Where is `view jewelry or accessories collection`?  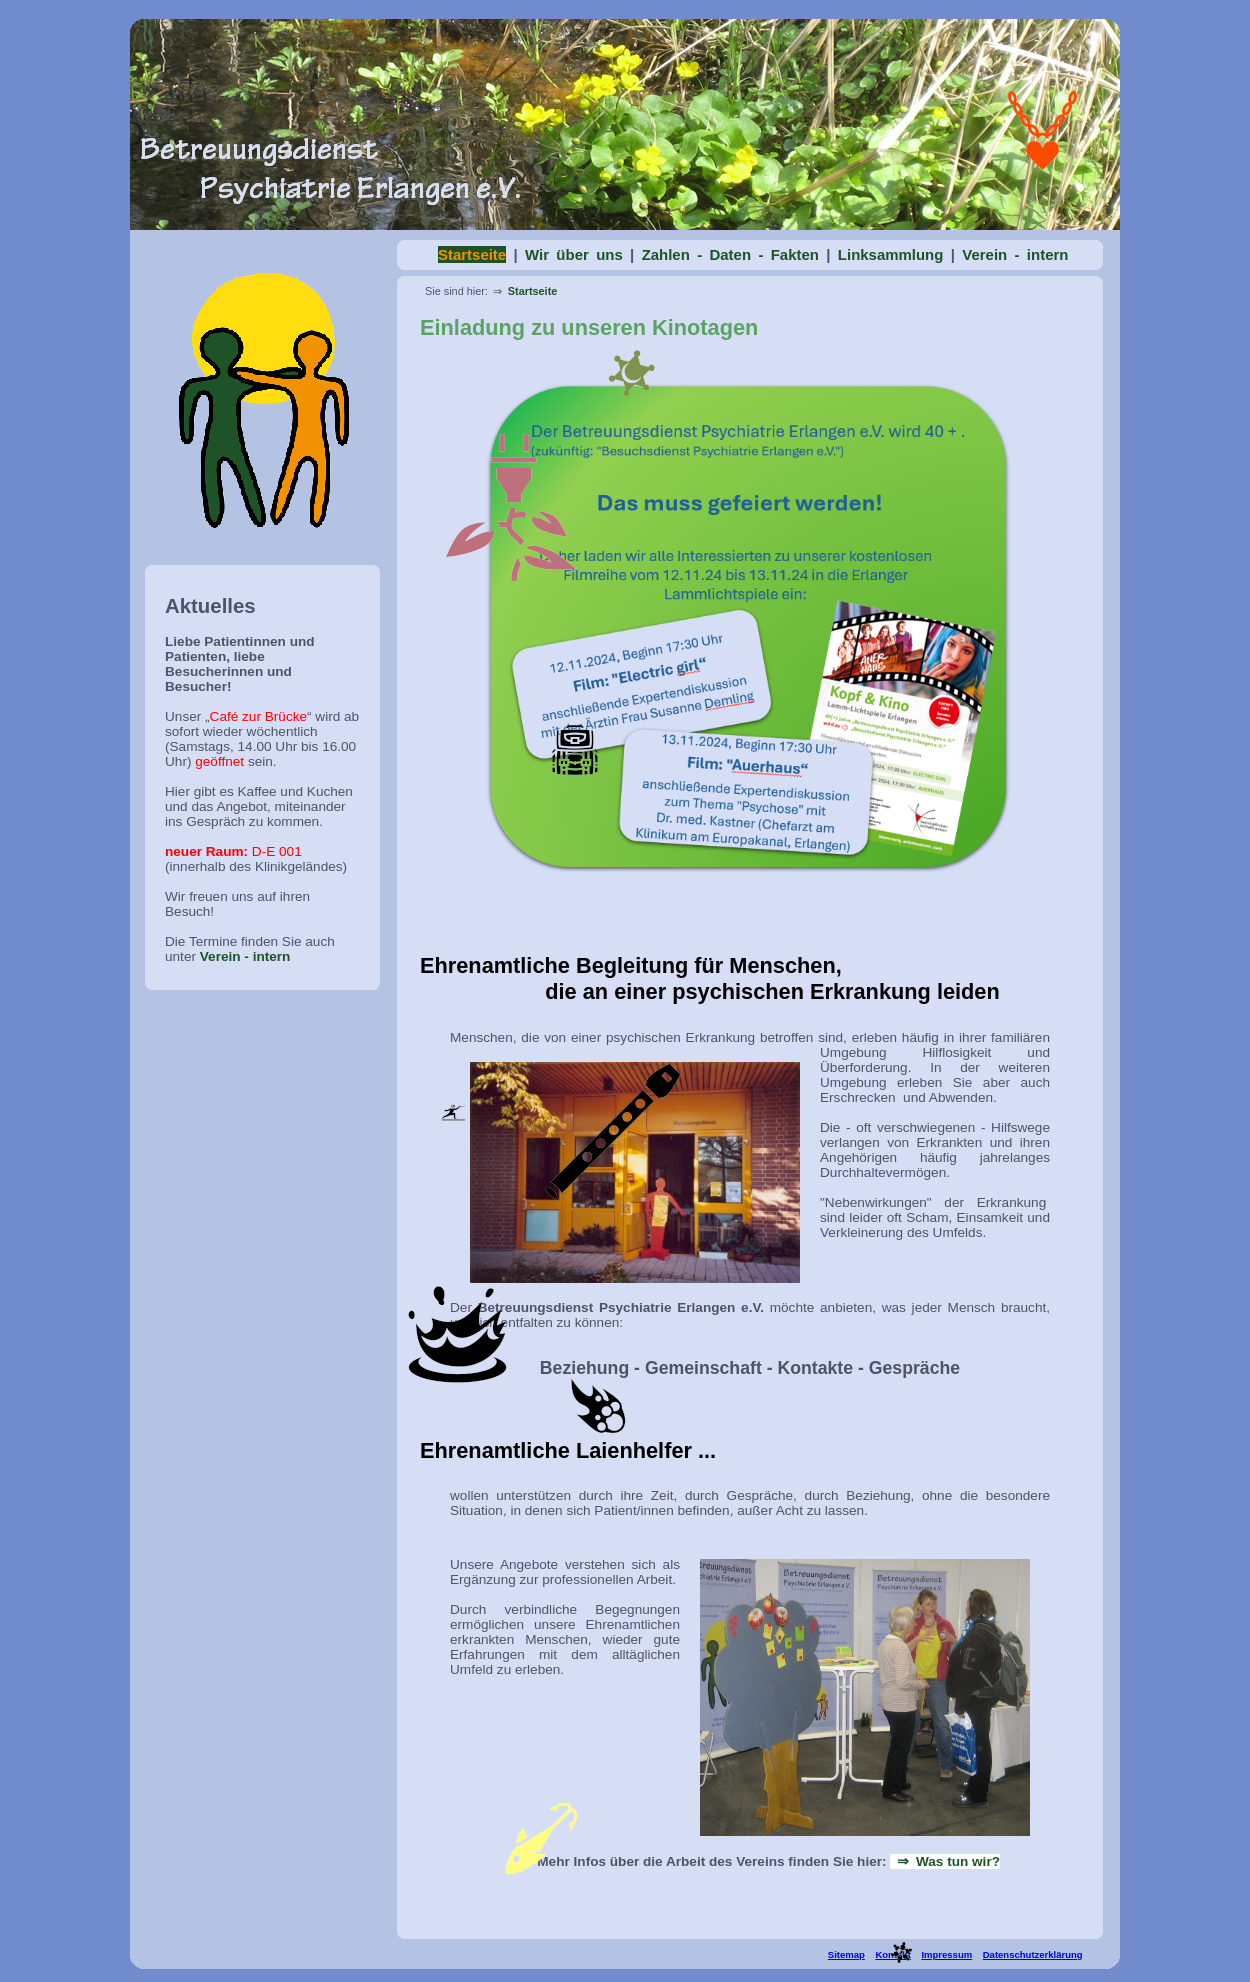
view jewelry or accessories collection is located at coordinates (1042, 130).